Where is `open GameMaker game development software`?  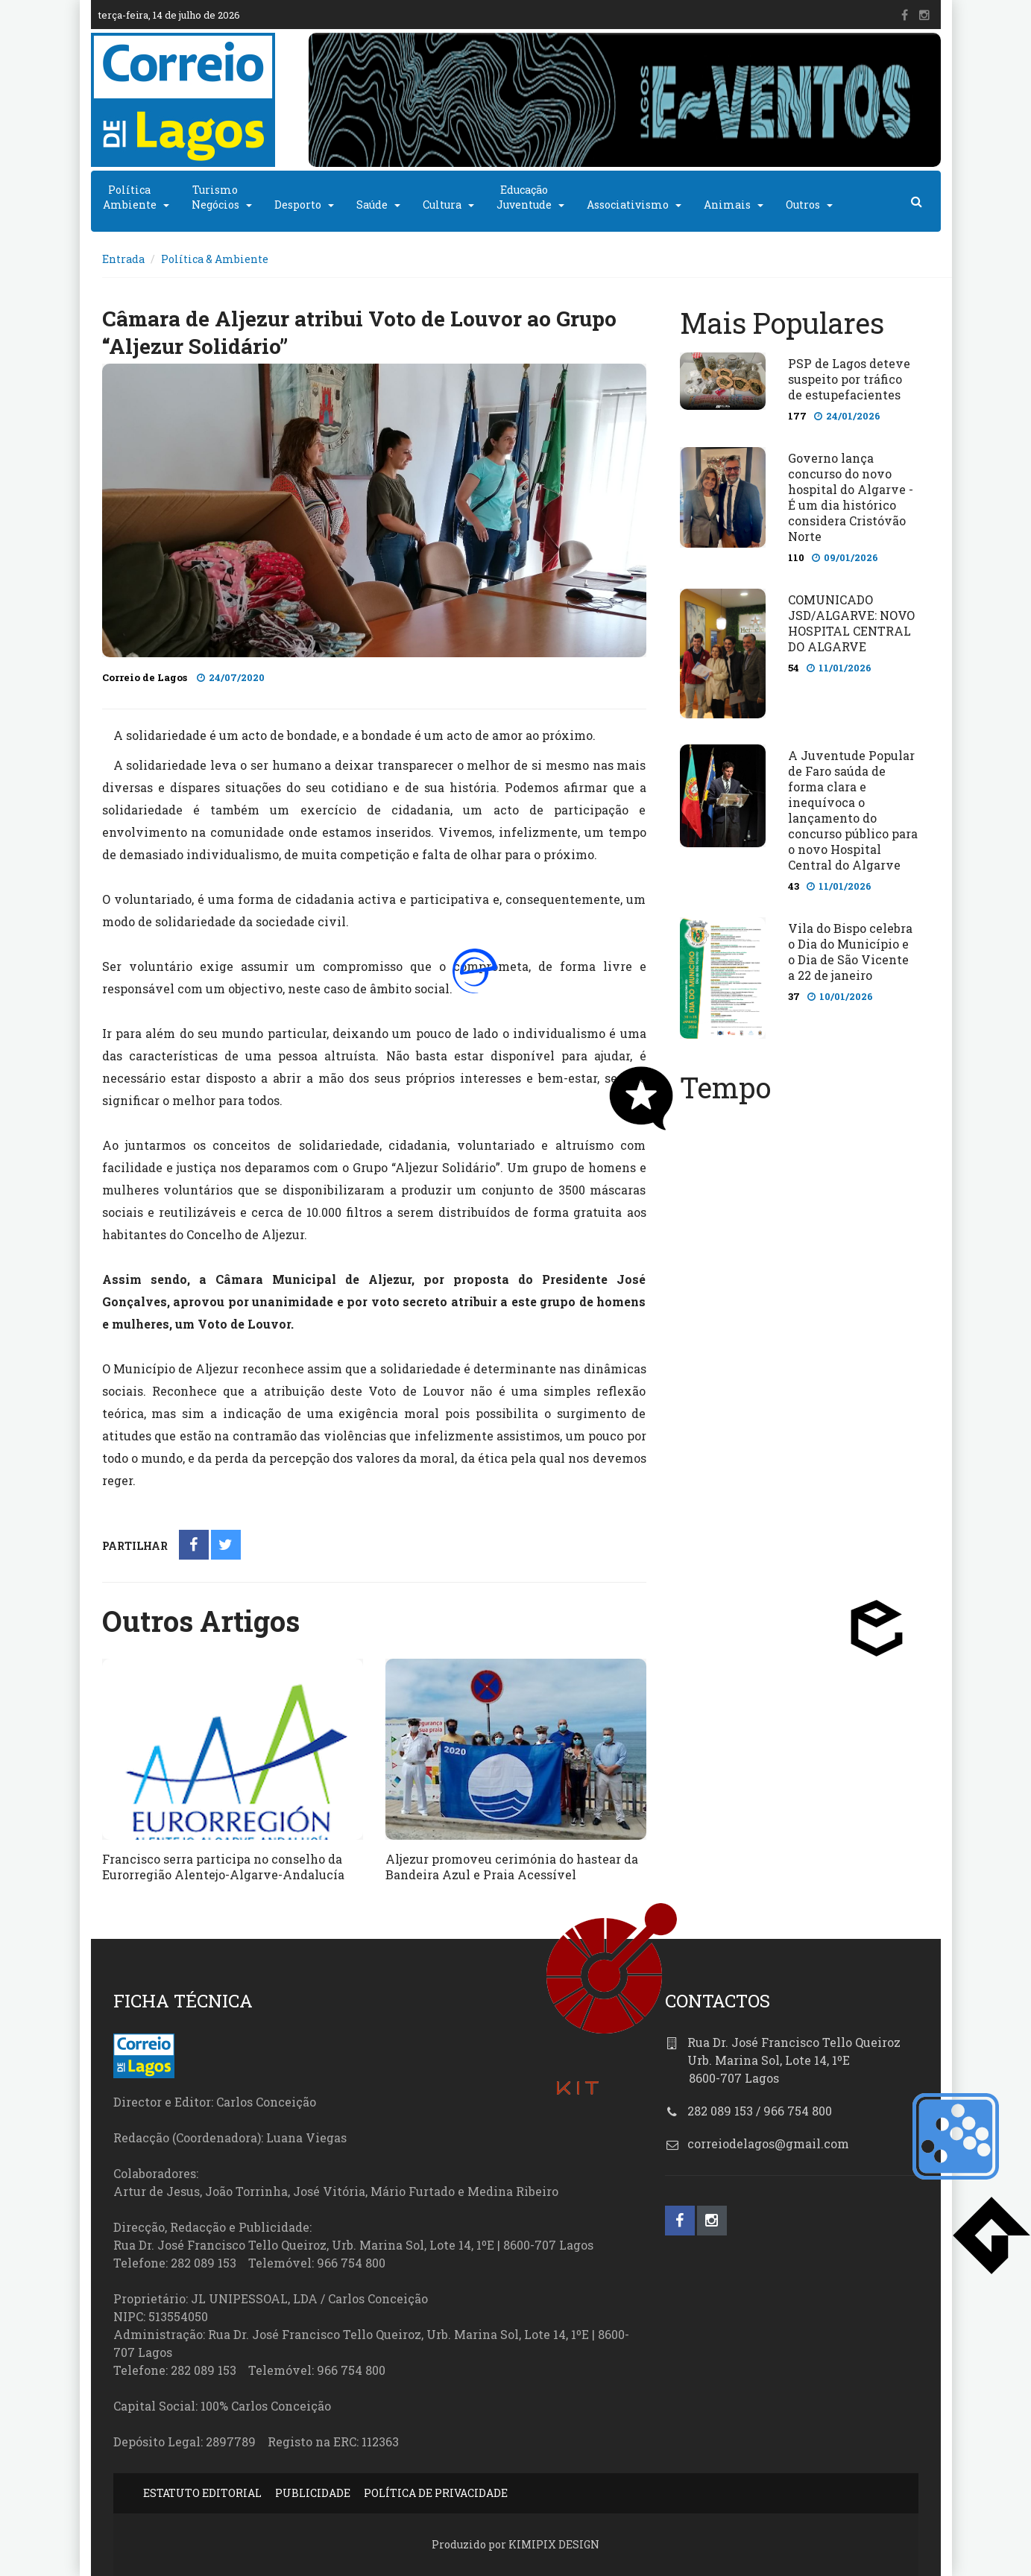 open GameMaker game development software is located at coordinates (991, 2235).